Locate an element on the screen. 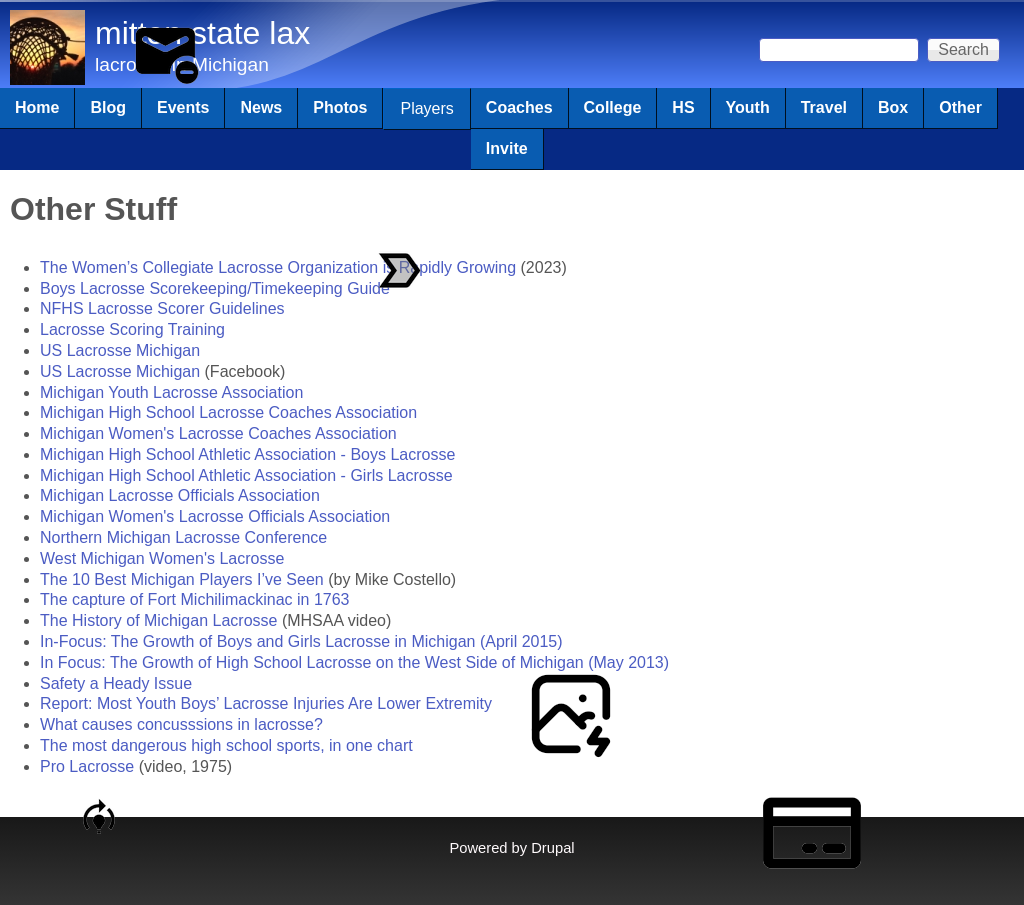 This screenshot has width=1024, height=905. quick photo enhancement or auto-fix is located at coordinates (571, 714).